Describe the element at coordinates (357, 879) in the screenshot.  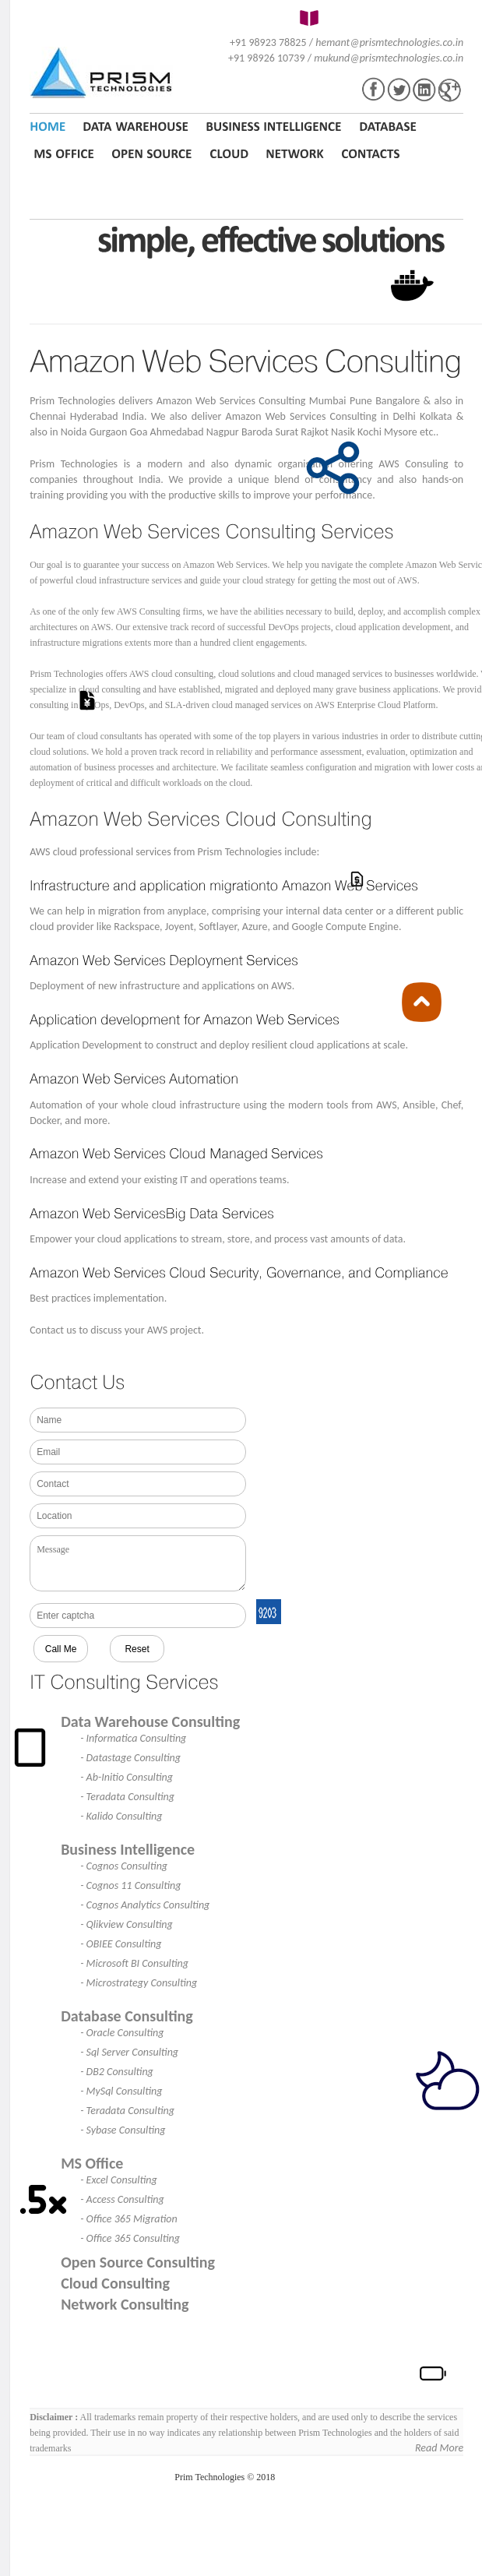
I see `view invoice or billing document` at that location.